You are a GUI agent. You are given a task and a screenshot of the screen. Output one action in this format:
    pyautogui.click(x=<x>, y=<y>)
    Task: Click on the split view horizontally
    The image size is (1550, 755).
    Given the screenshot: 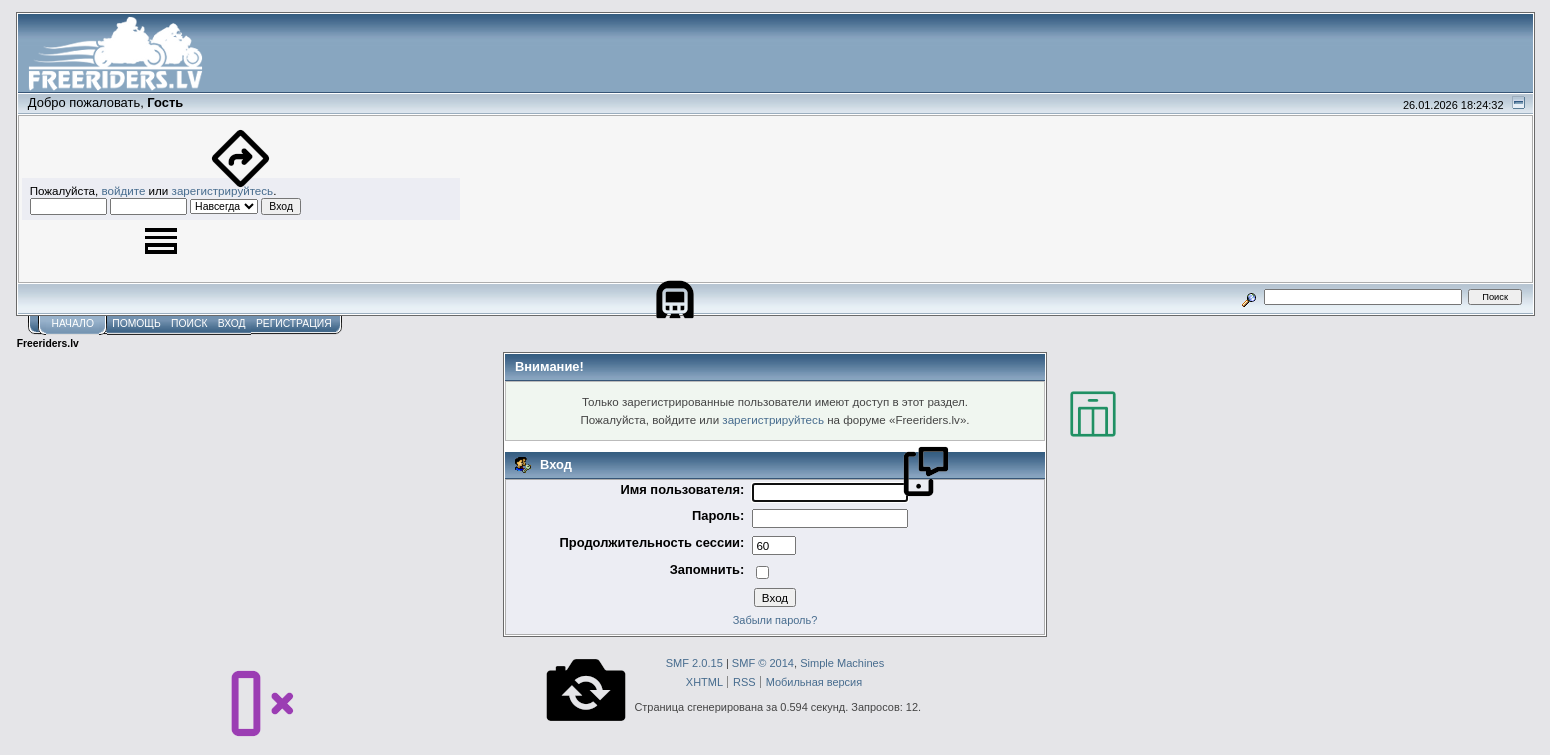 What is the action you would take?
    pyautogui.click(x=161, y=241)
    